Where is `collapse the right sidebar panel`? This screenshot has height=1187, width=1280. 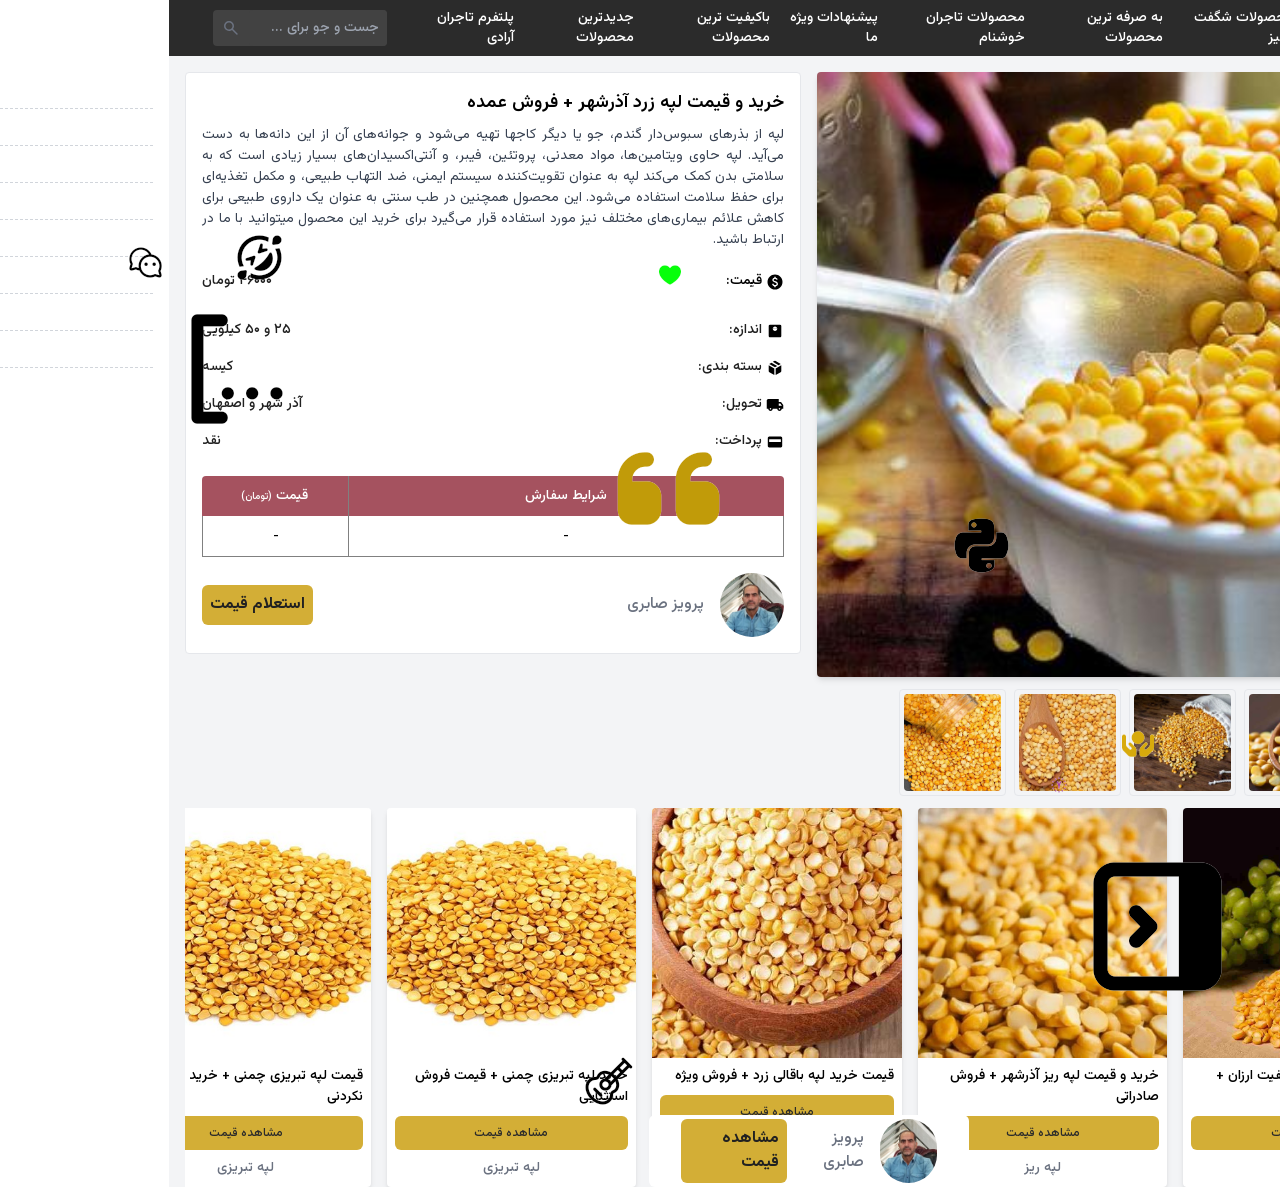 collapse the right sidebar panel is located at coordinates (1157, 926).